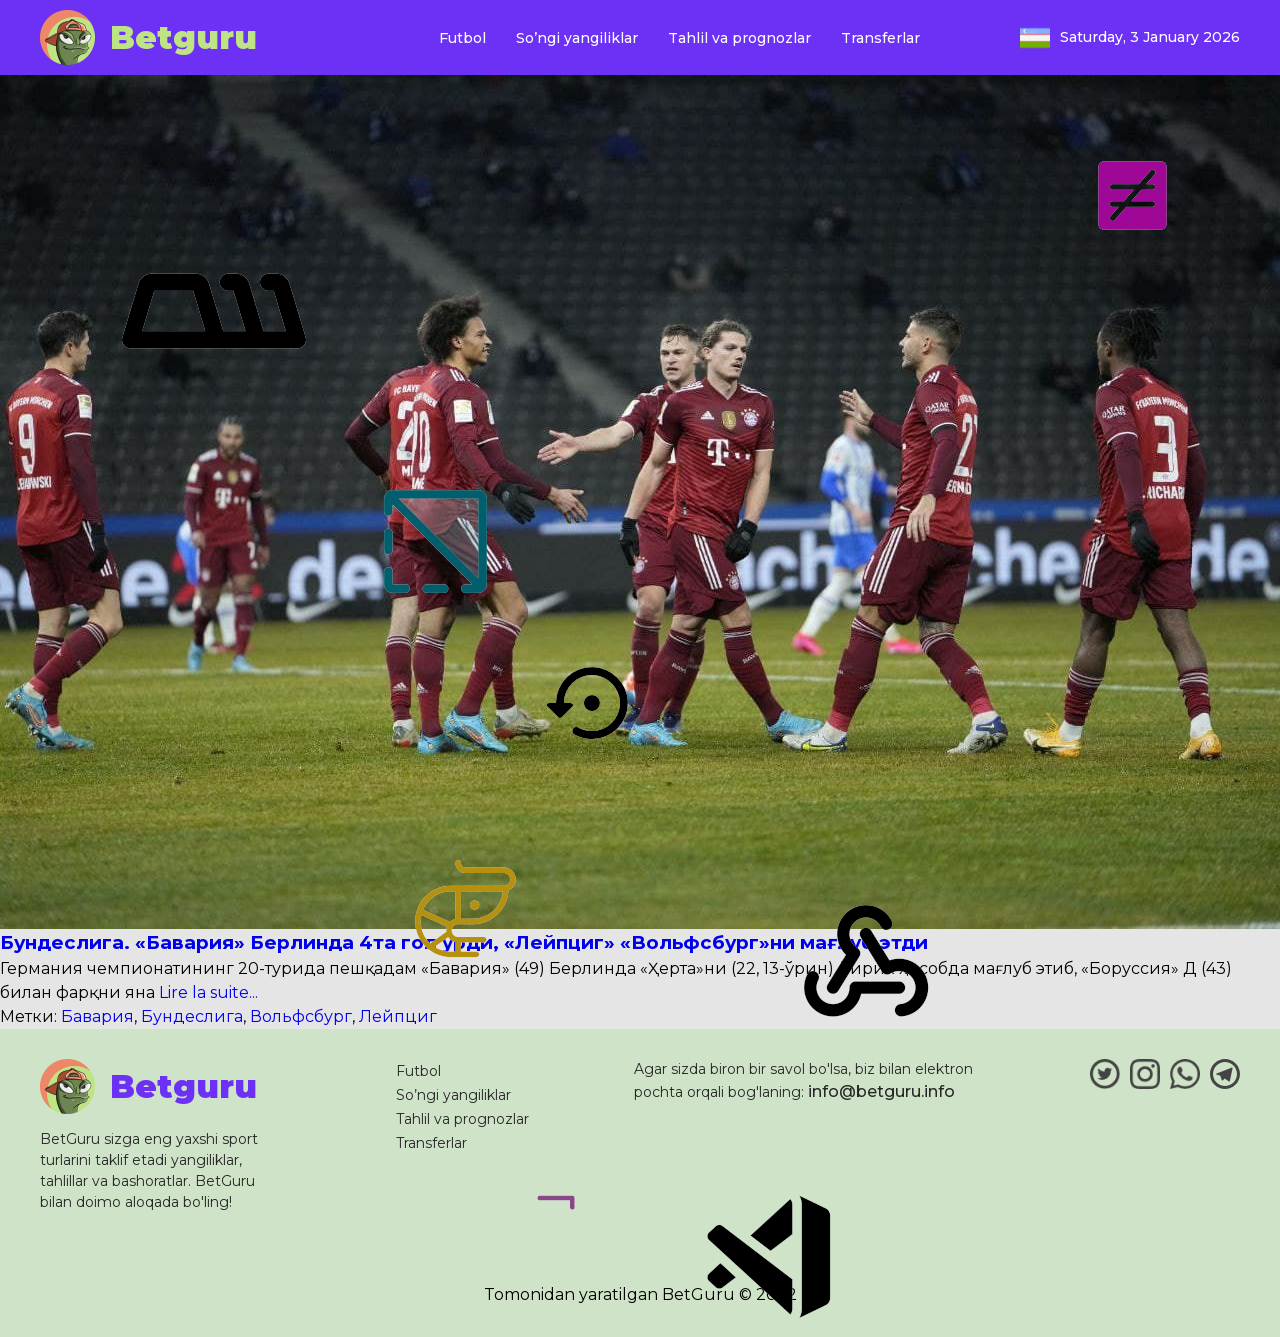  I want to click on indicates values are not equal, so click(1132, 195).